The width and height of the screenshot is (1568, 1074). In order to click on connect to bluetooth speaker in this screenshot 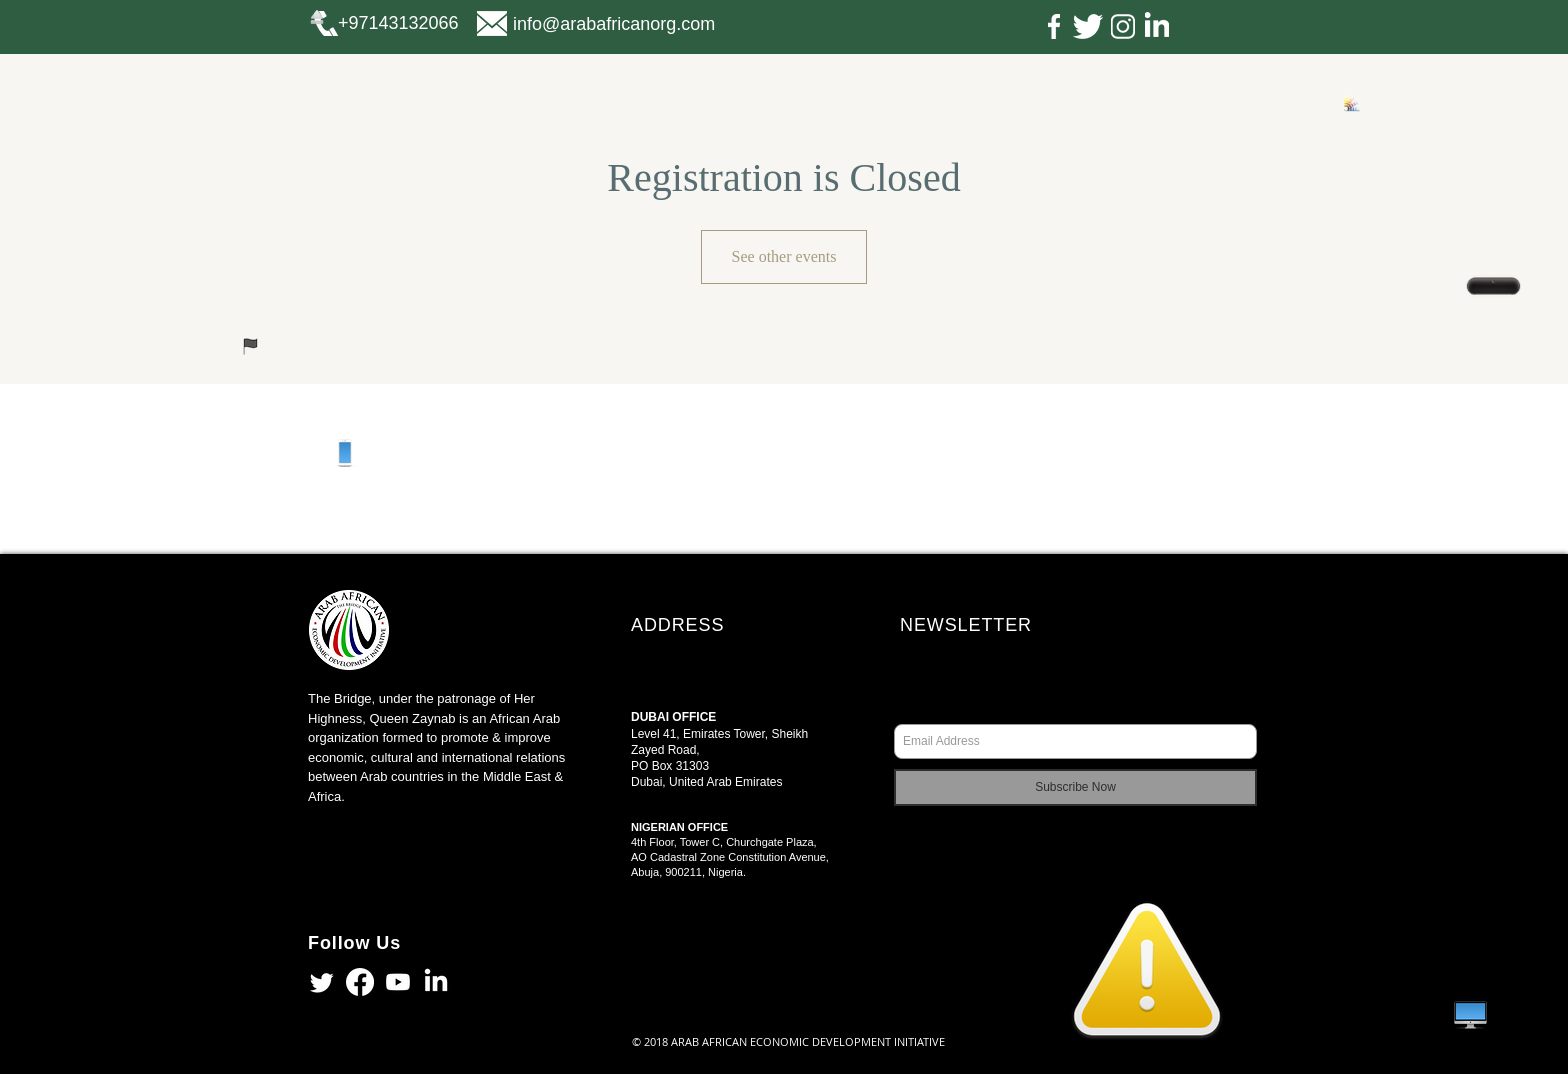, I will do `click(1493, 286)`.